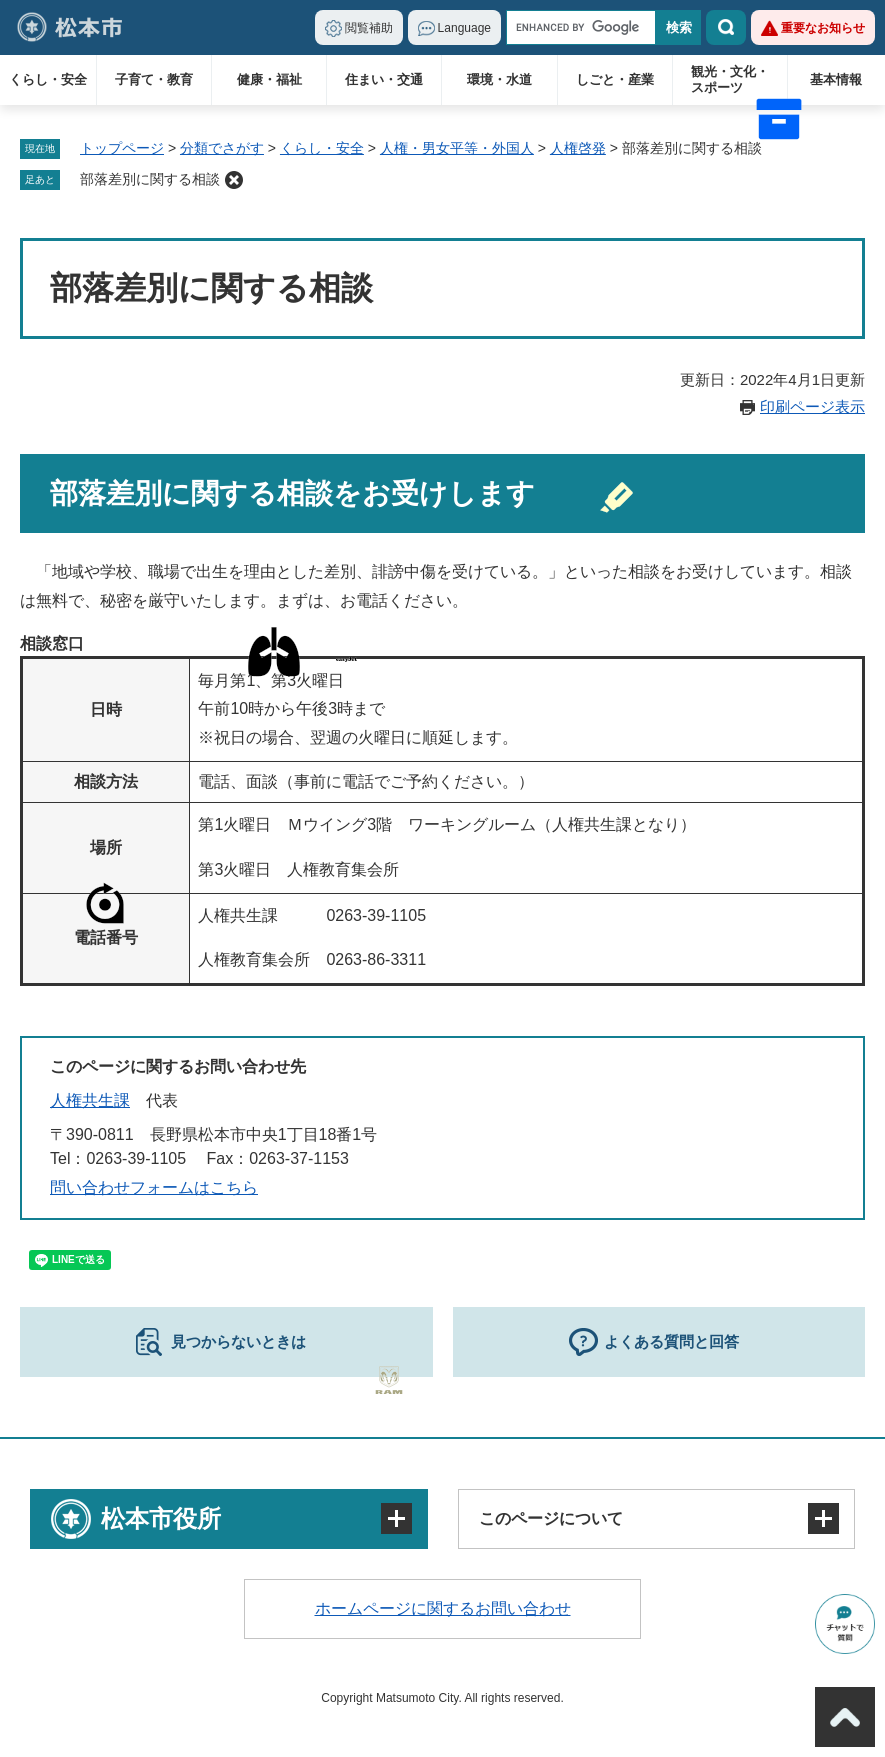 The height and width of the screenshot is (1757, 885). What do you see at coordinates (274, 653) in the screenshot?
I see `access respiratory health information` at bounding box center [274, 653].